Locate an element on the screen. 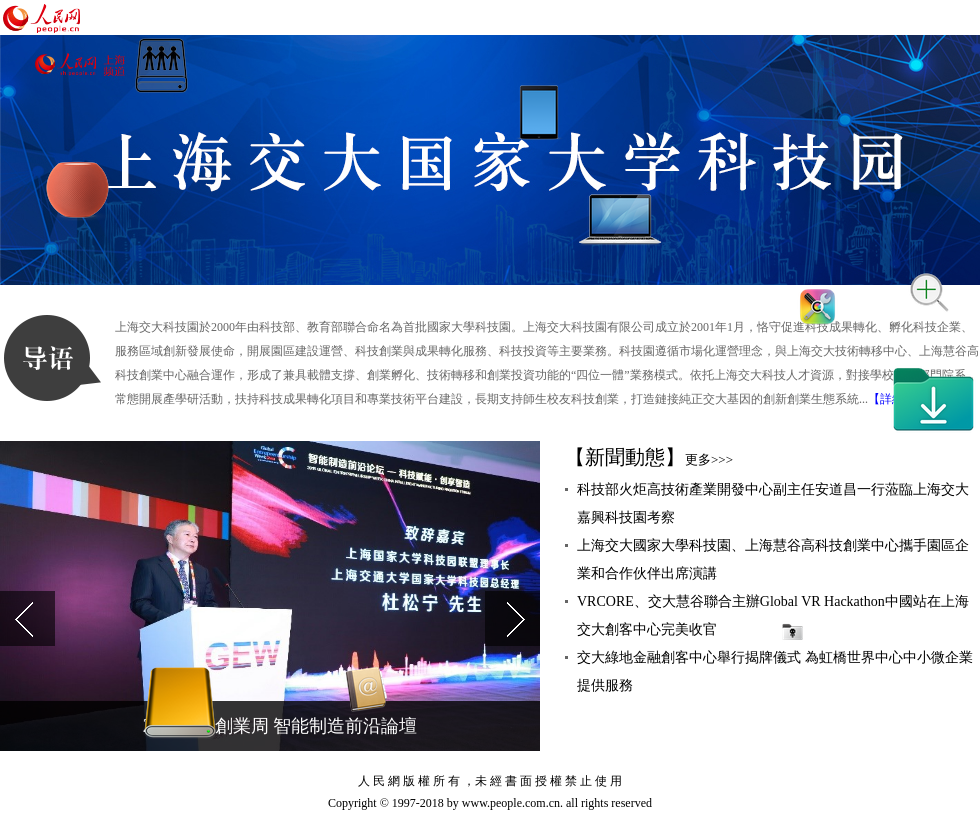  open ColorSync Utility to manage color profiles is located at coordinates (817, 306).